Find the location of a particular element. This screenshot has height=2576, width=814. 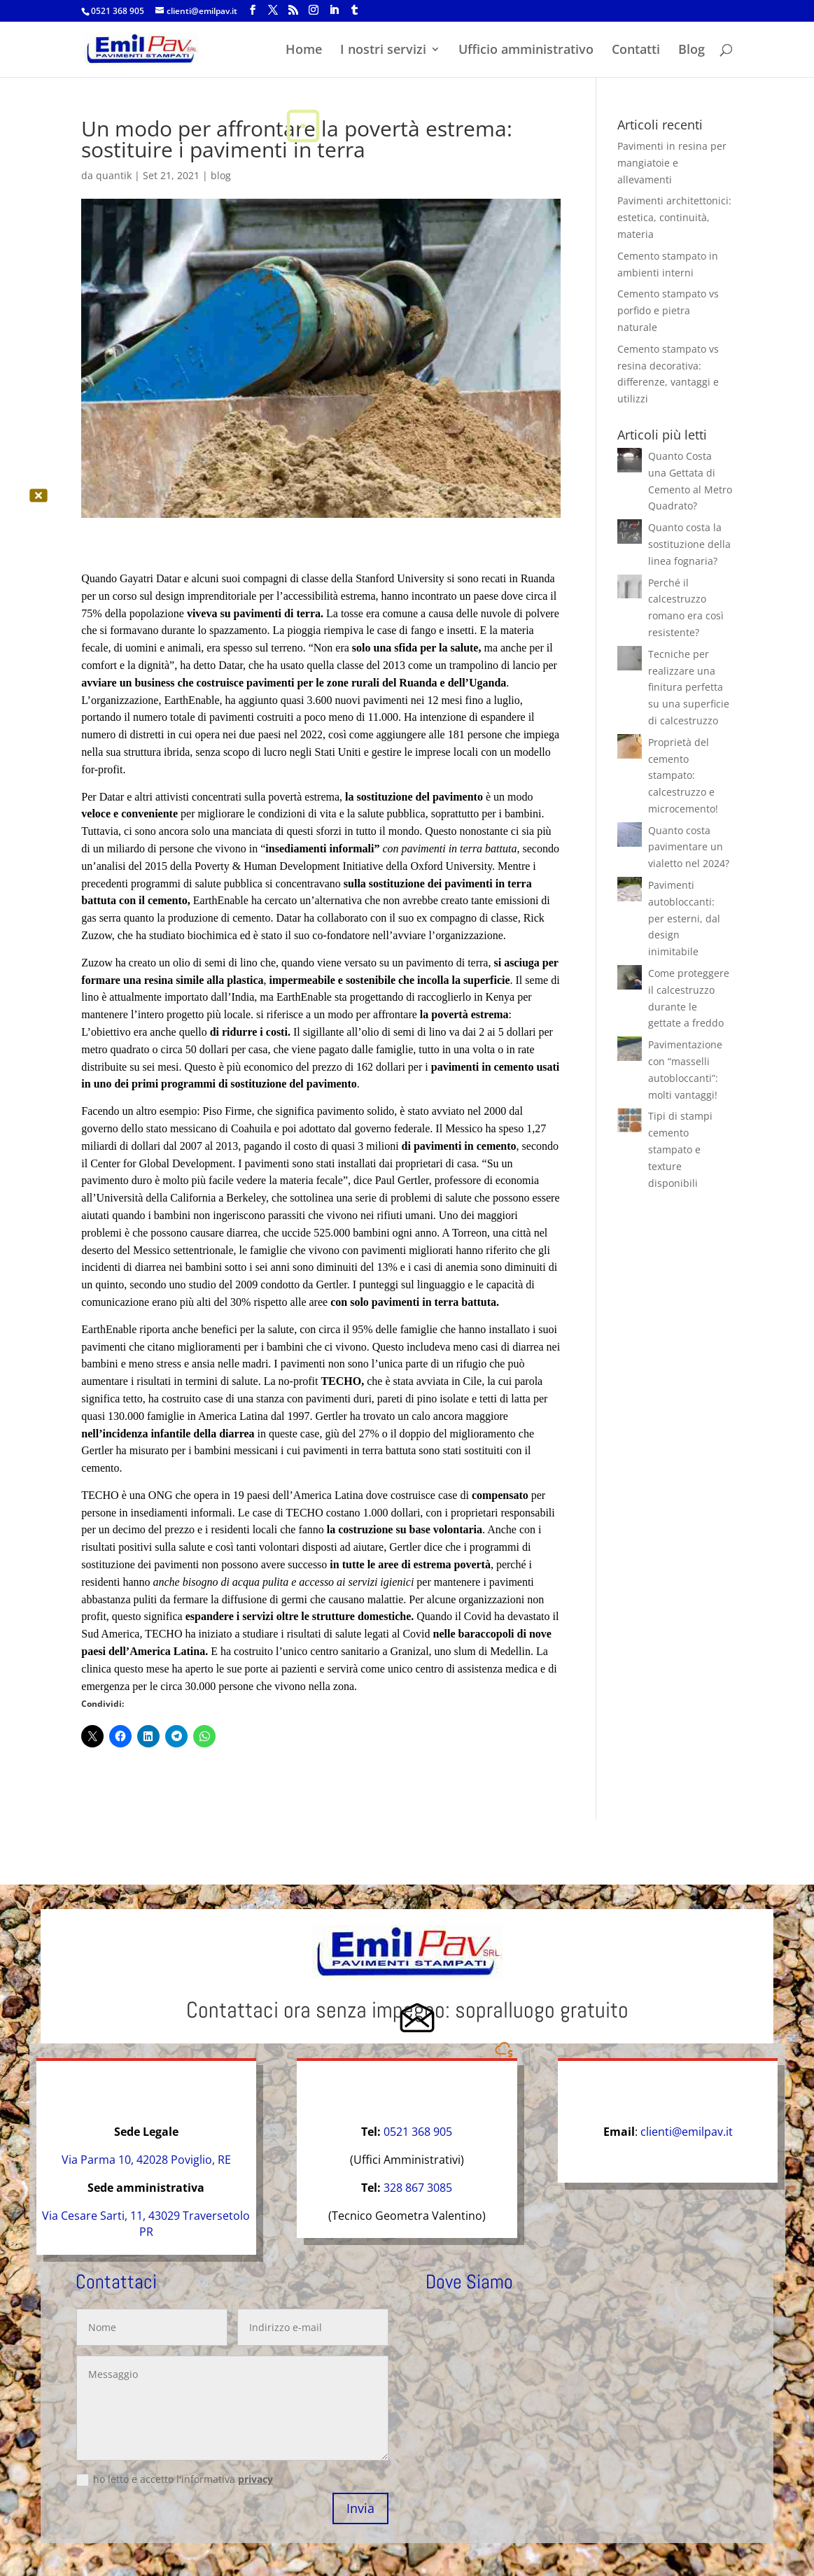

view an opened or read email is located at coordinates (417, 2018).